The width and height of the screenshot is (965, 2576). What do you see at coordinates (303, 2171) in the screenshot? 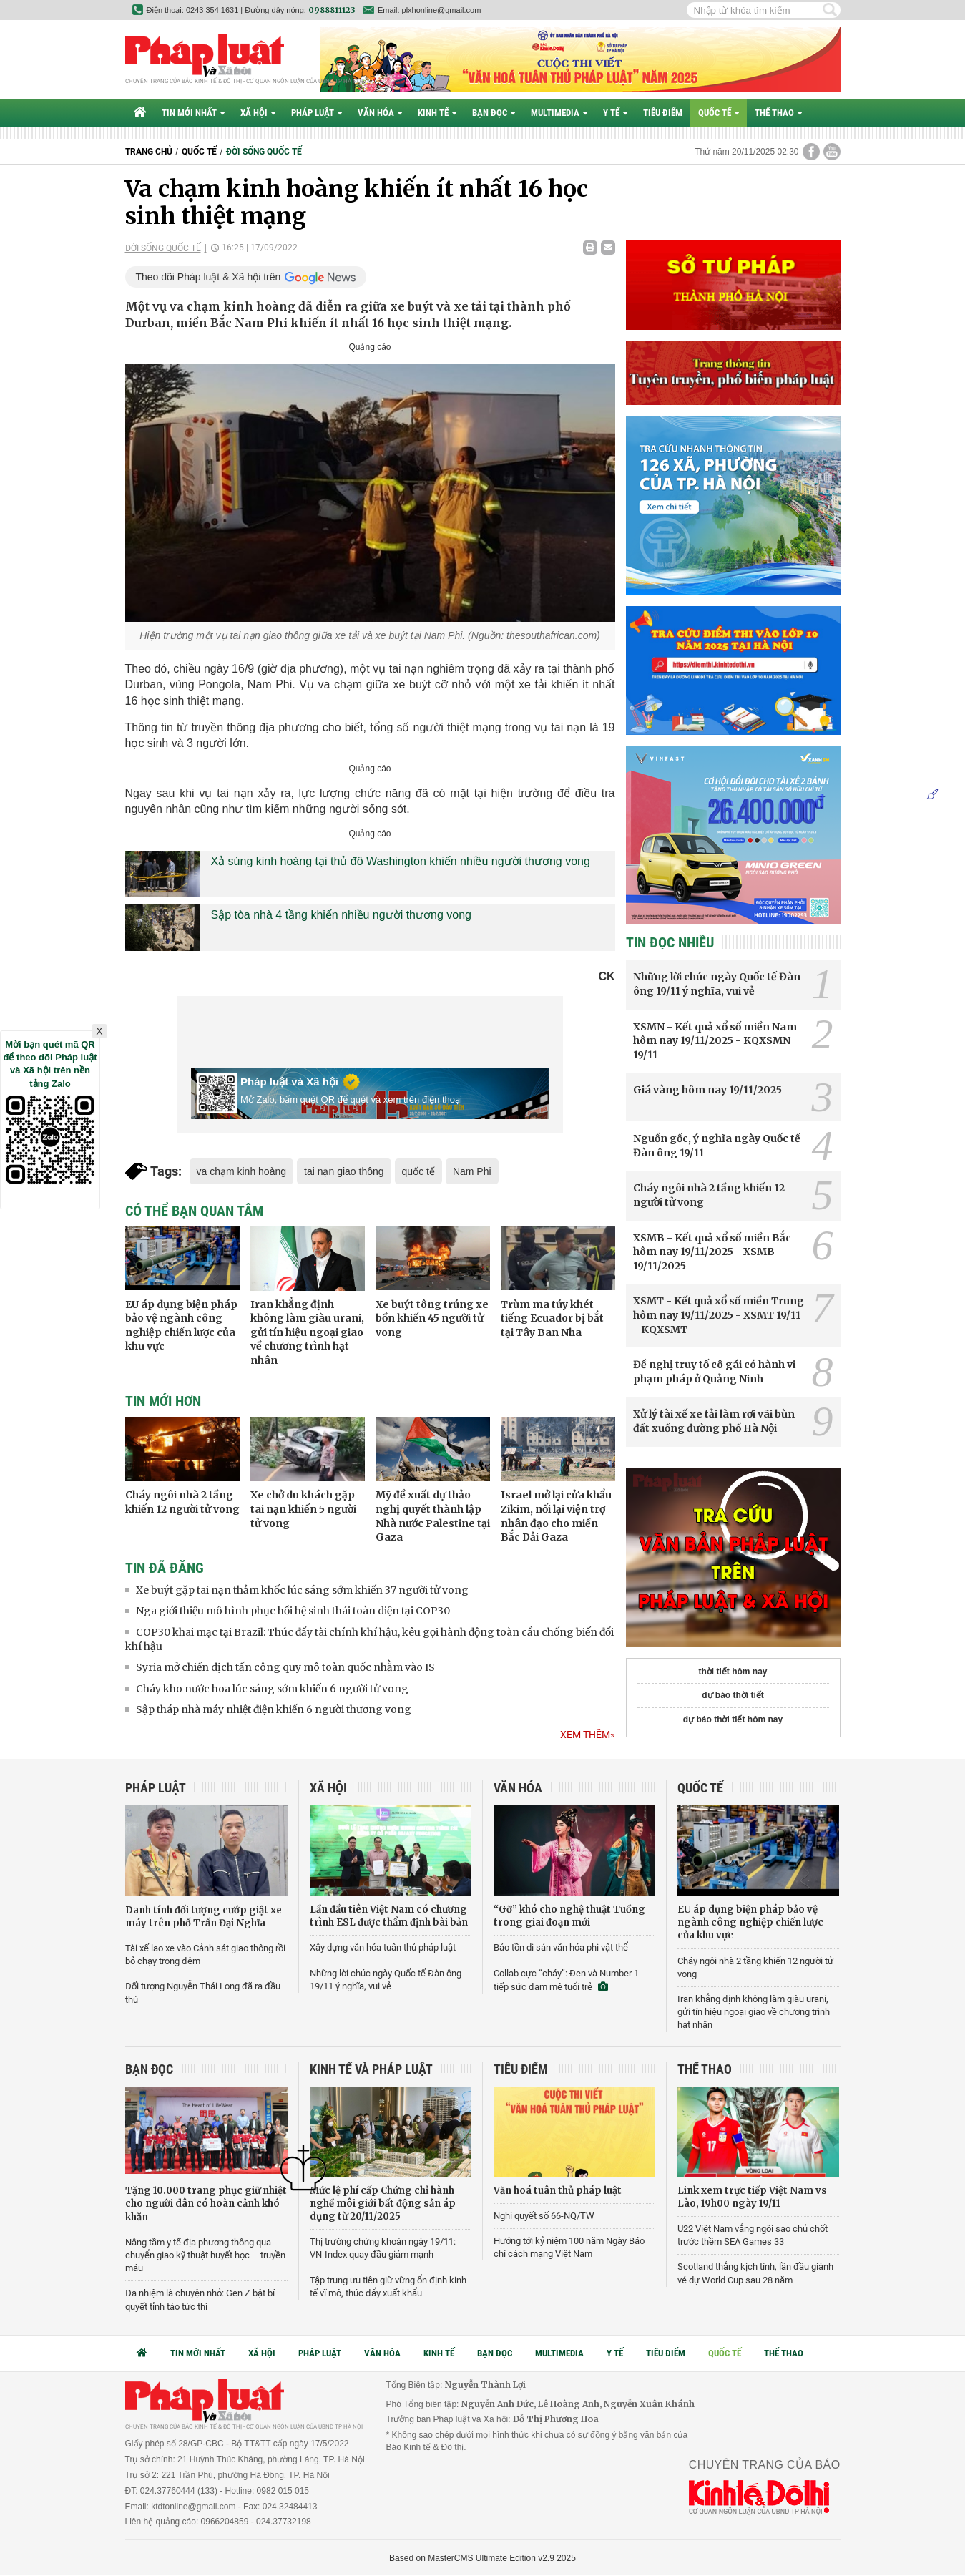
I see `remove or delete royal/premium status` at bounding box center [303, 2171].